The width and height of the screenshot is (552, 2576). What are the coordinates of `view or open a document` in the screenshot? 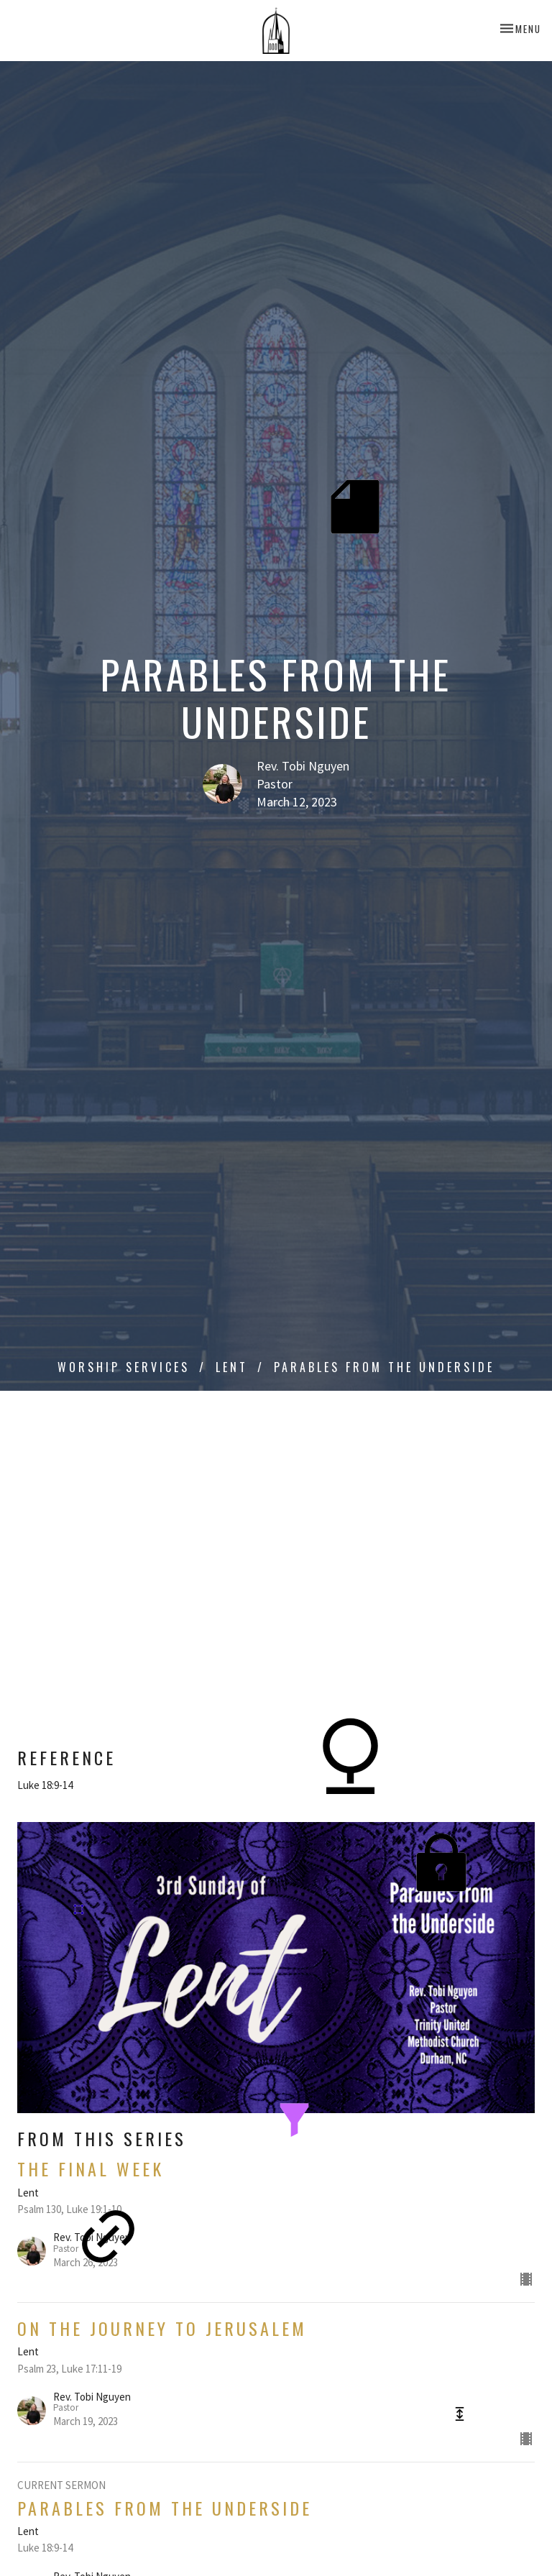 It's located at (355, 507).